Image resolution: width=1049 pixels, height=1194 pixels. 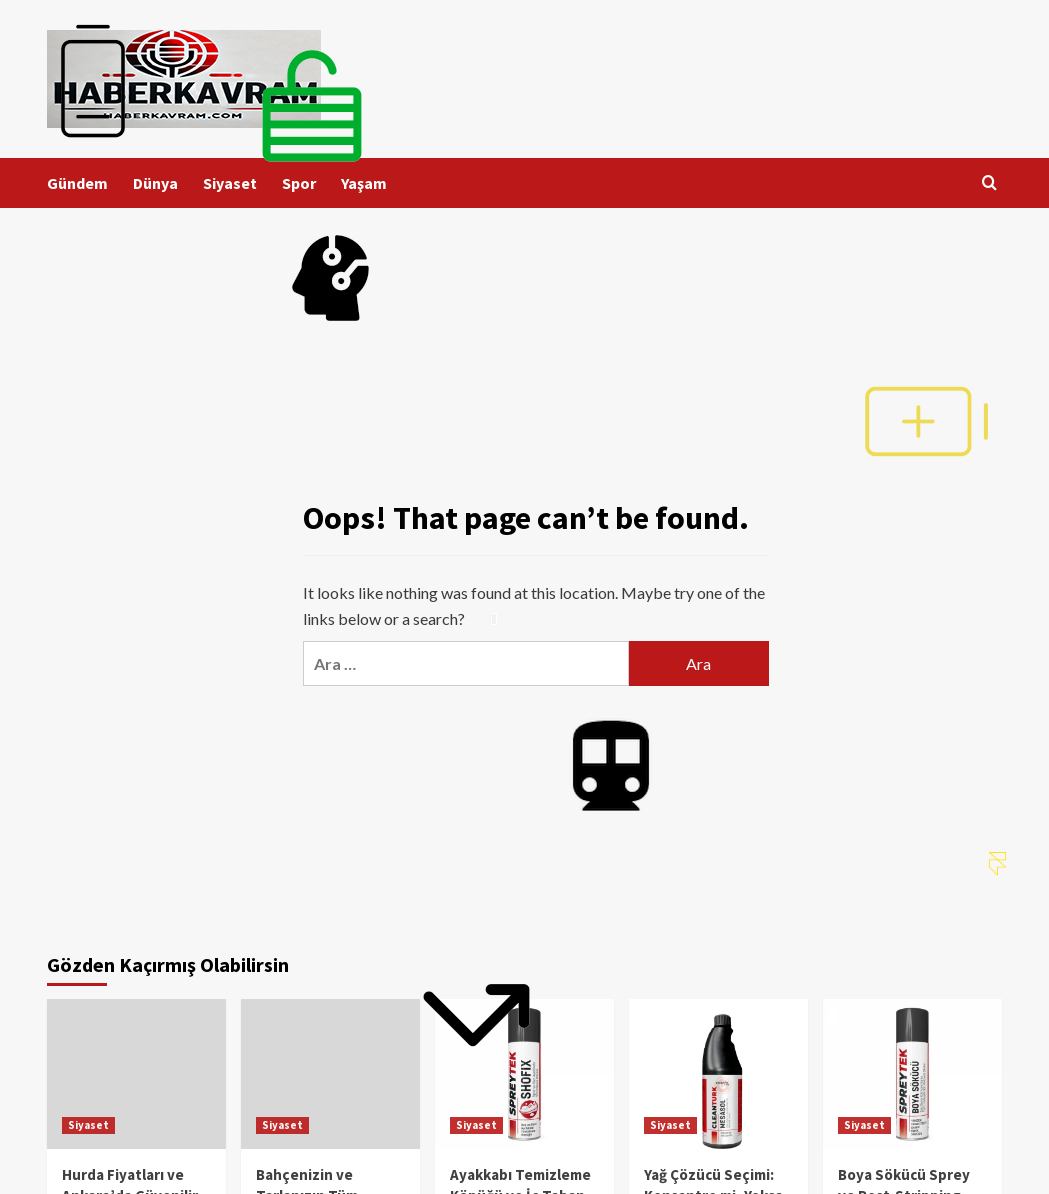 I want to click on indicates low battery status, so click(x=93, y=83).